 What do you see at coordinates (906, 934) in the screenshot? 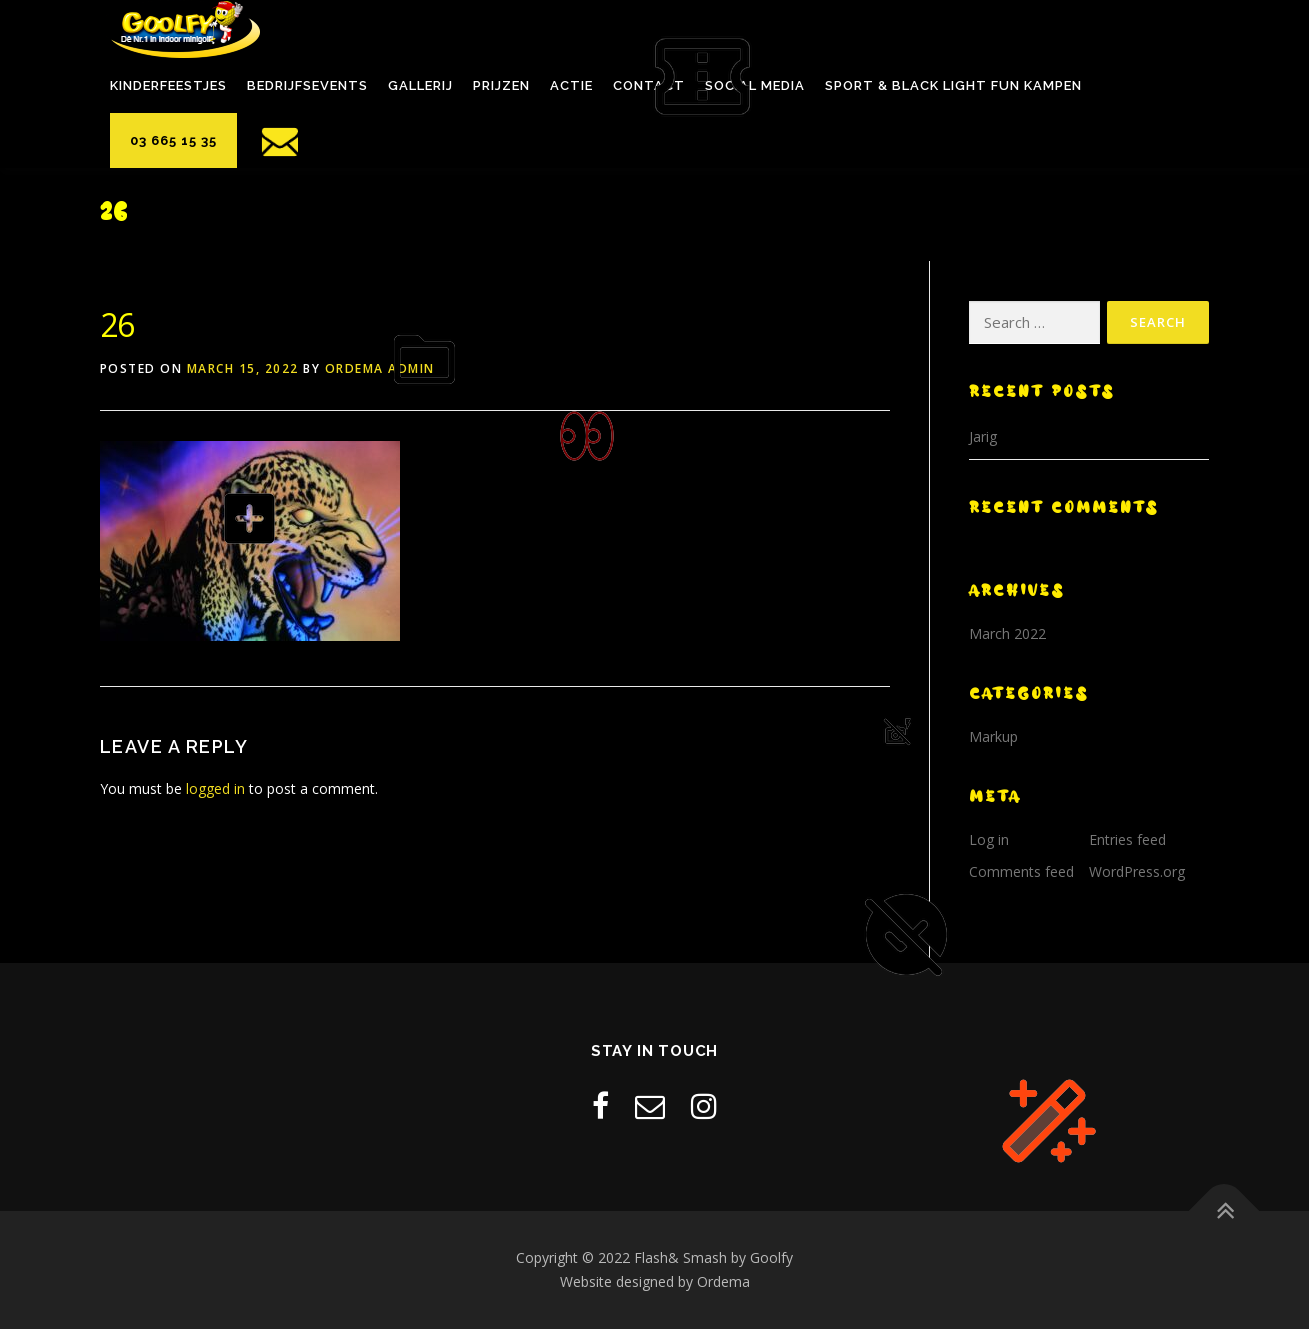
I see `indicates content is unpublished or hidden from public view` at bounding box center [906, 934].